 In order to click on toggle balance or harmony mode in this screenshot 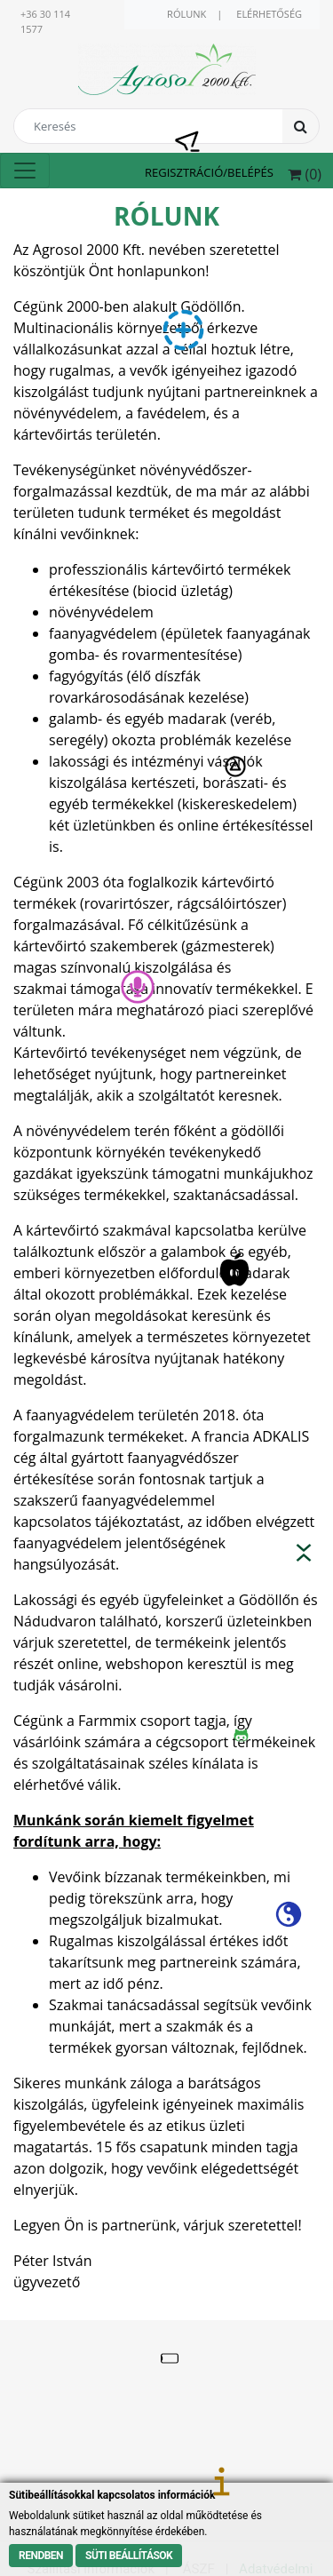, I will do `click(289, 1914)`.